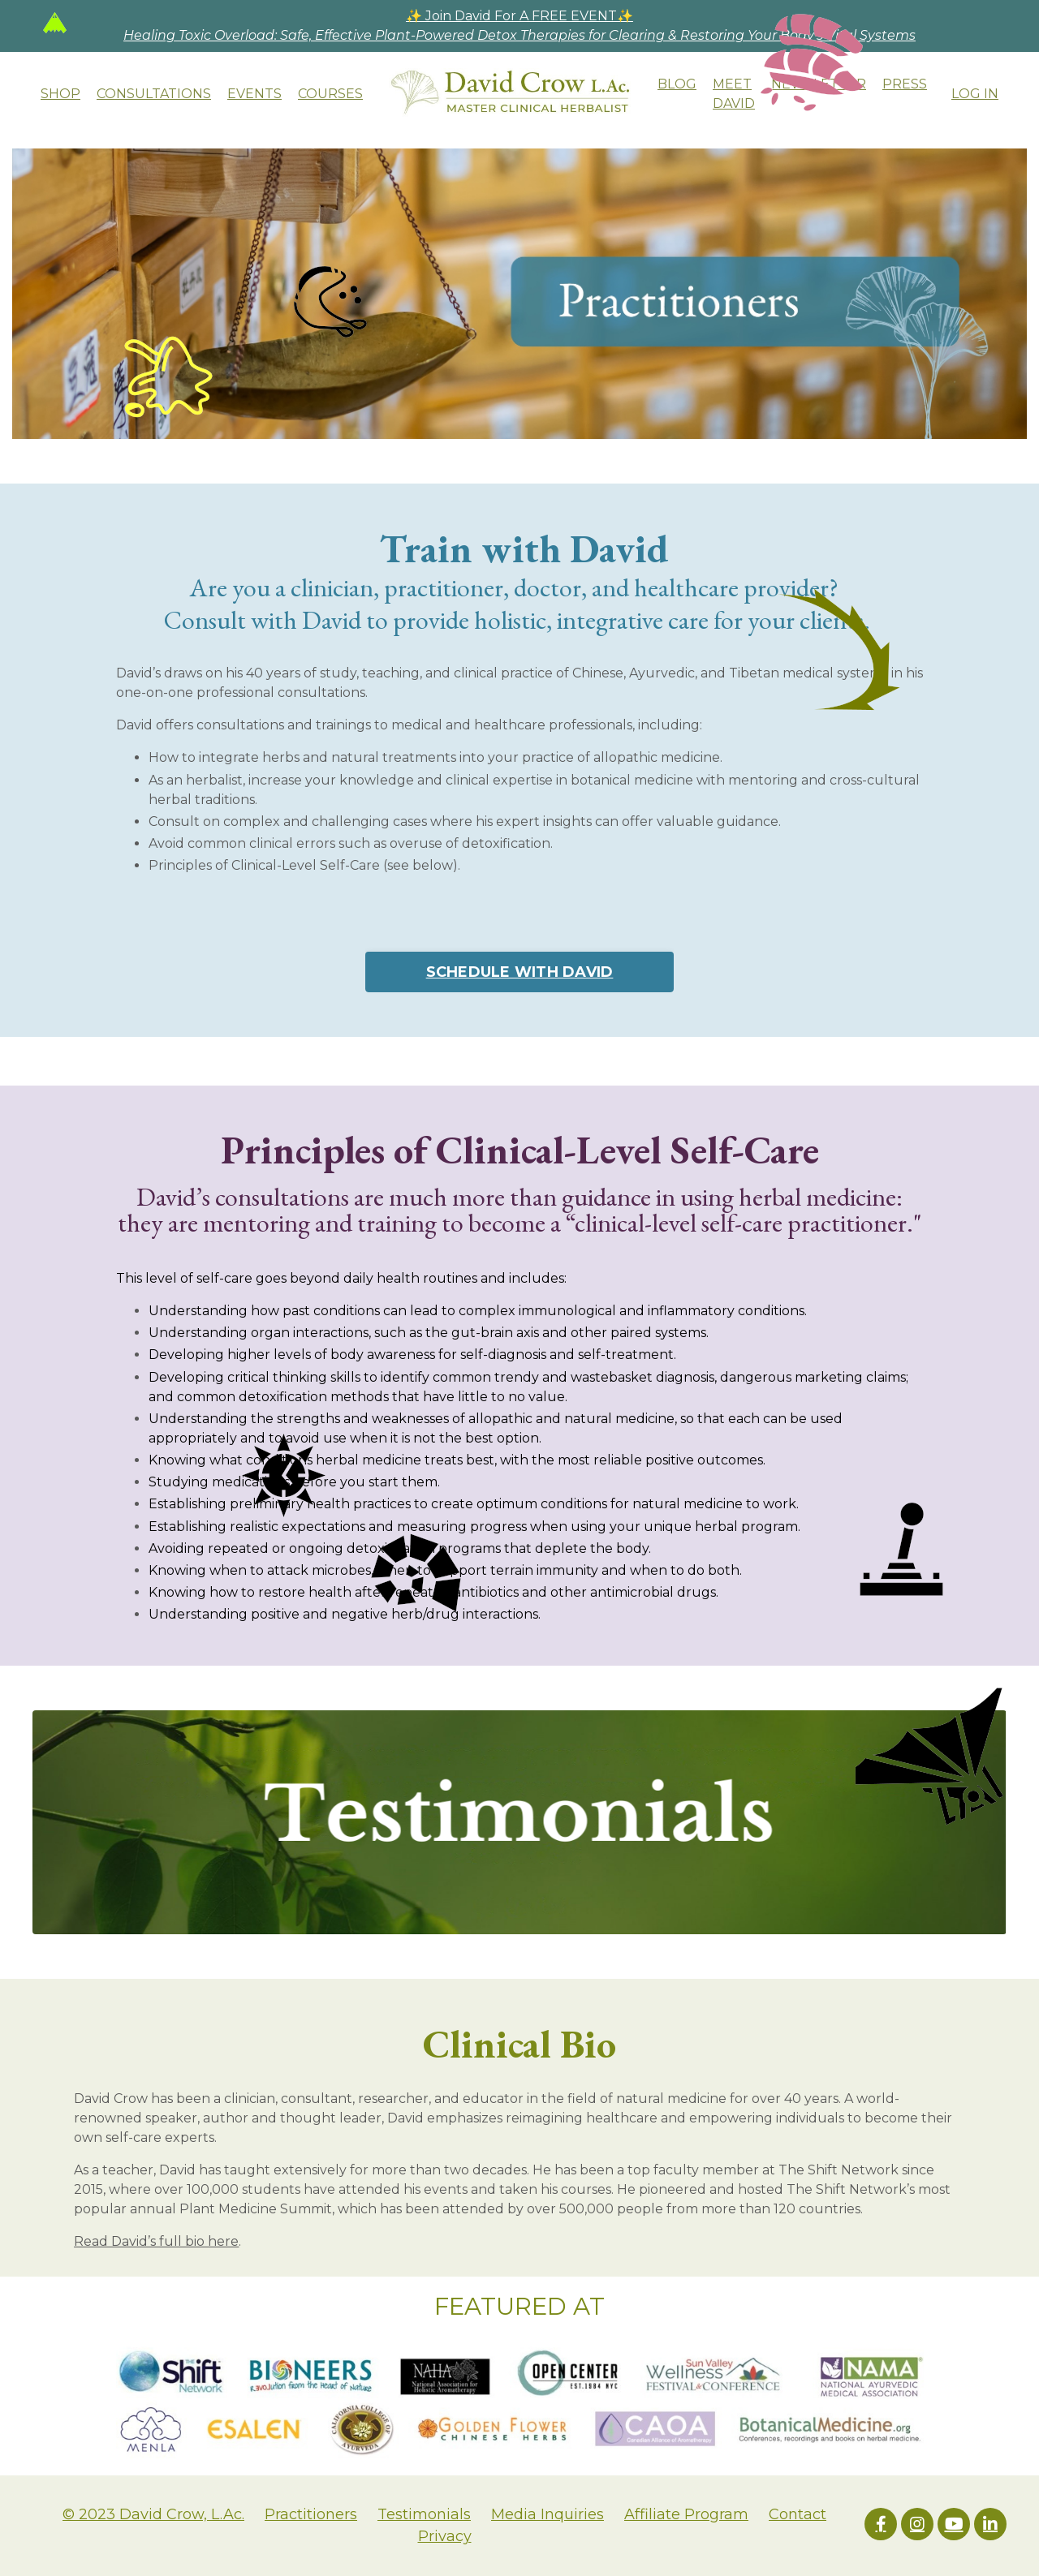 This screenshot has width=1039, height=2576. I want to click on slime or goo enemy in a game interface, so click(168, 376).